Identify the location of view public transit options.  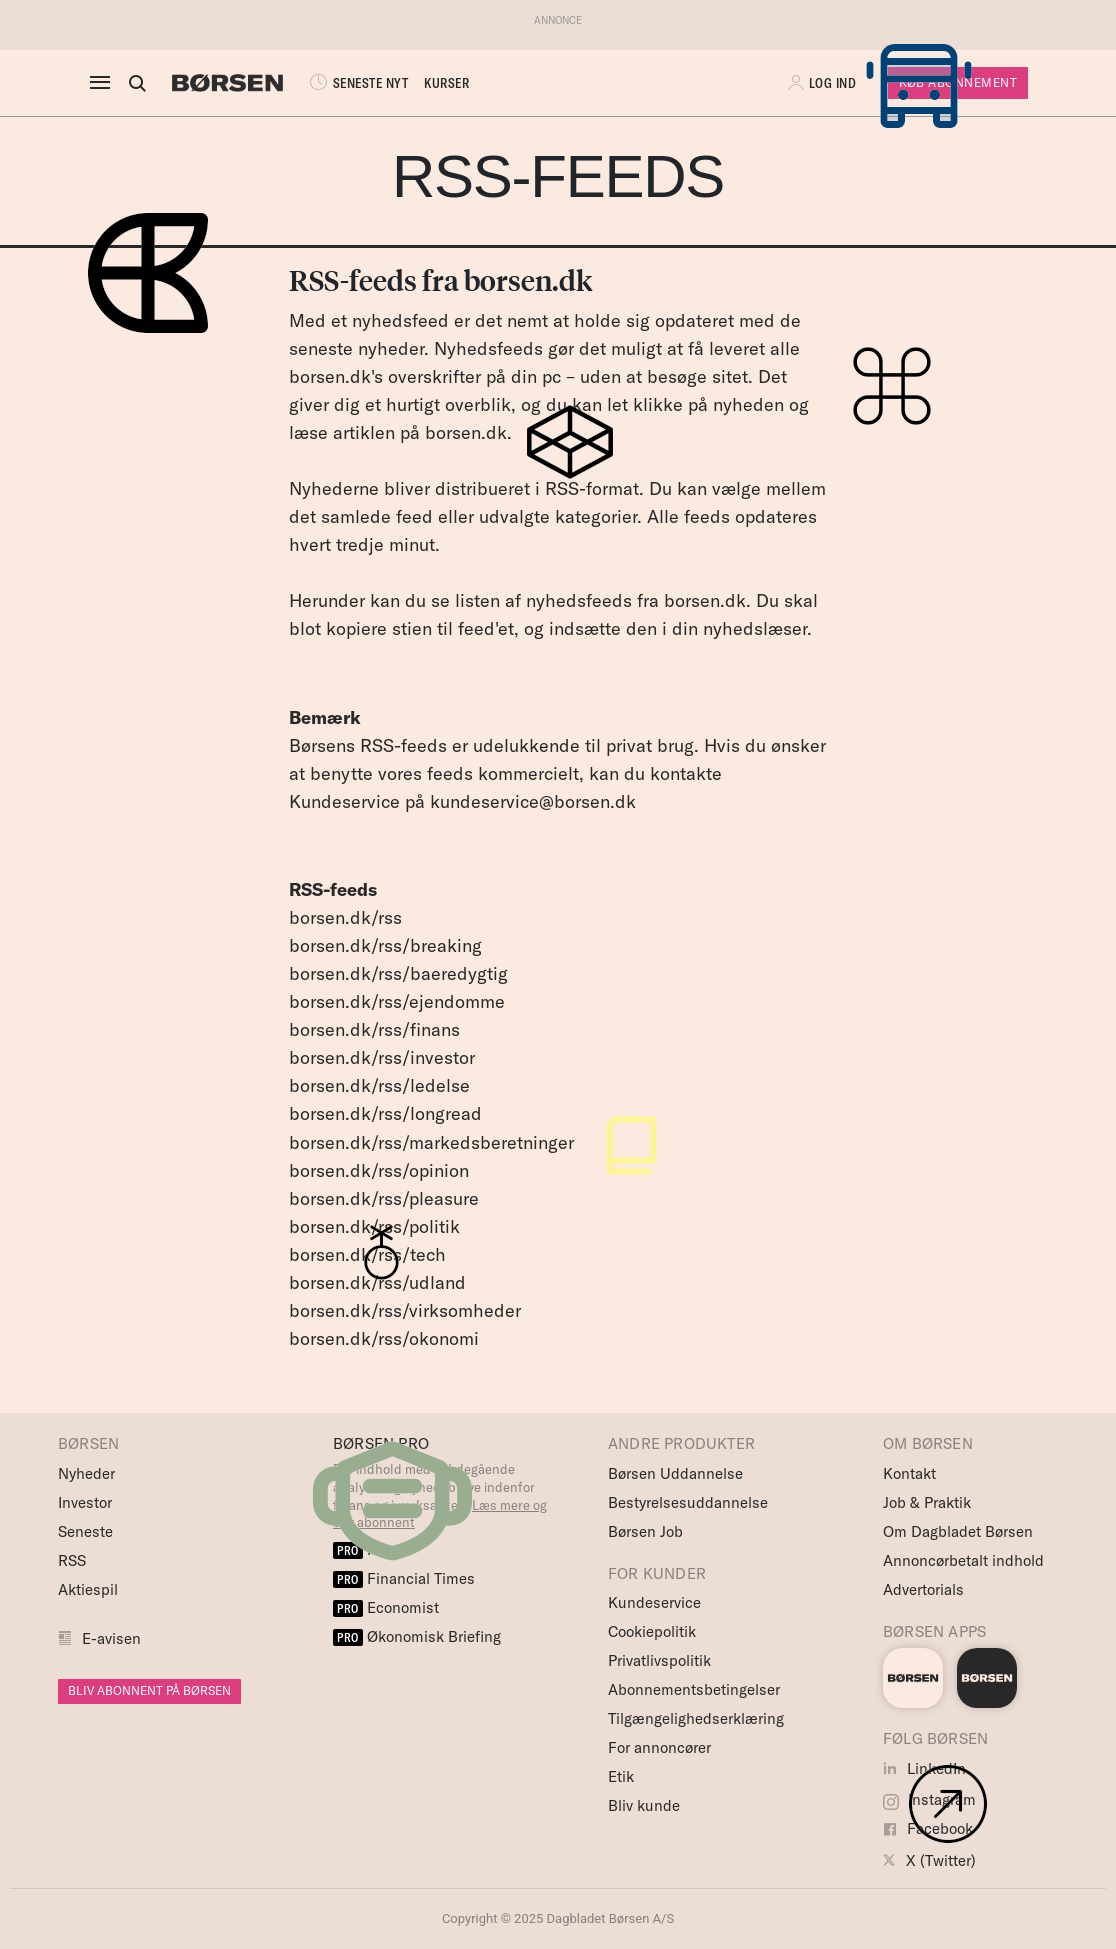
(919, 86).